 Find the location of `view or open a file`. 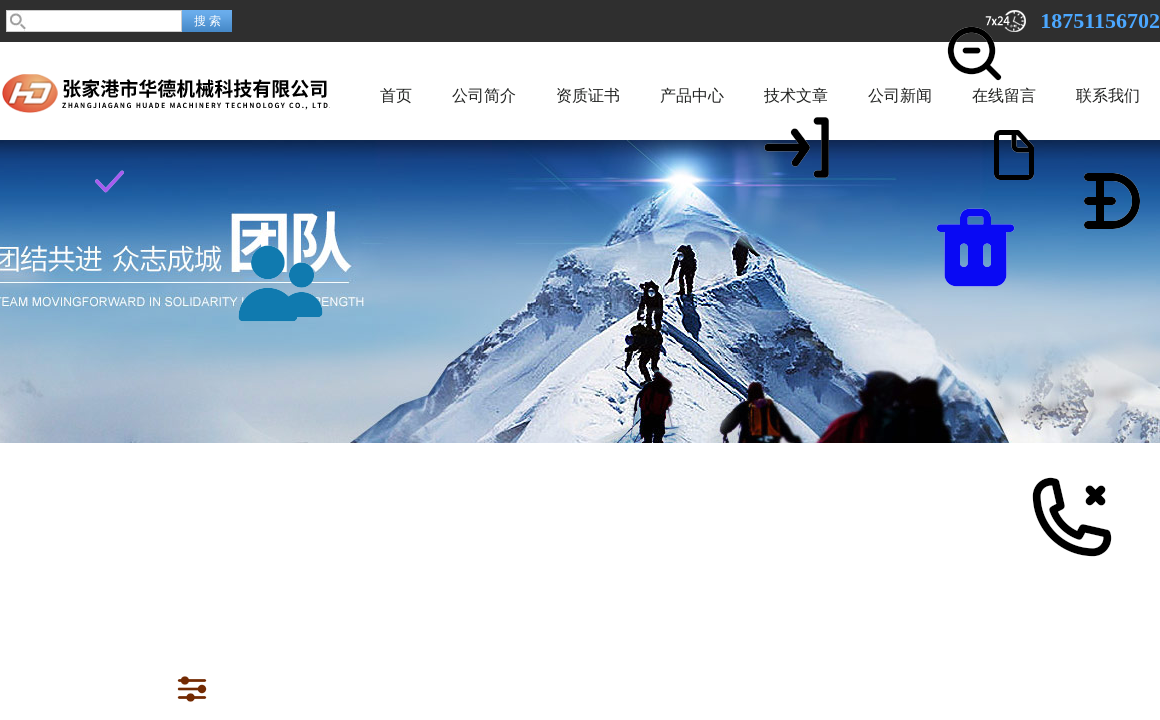

view or open a file is located at coordinates (1014, 155).